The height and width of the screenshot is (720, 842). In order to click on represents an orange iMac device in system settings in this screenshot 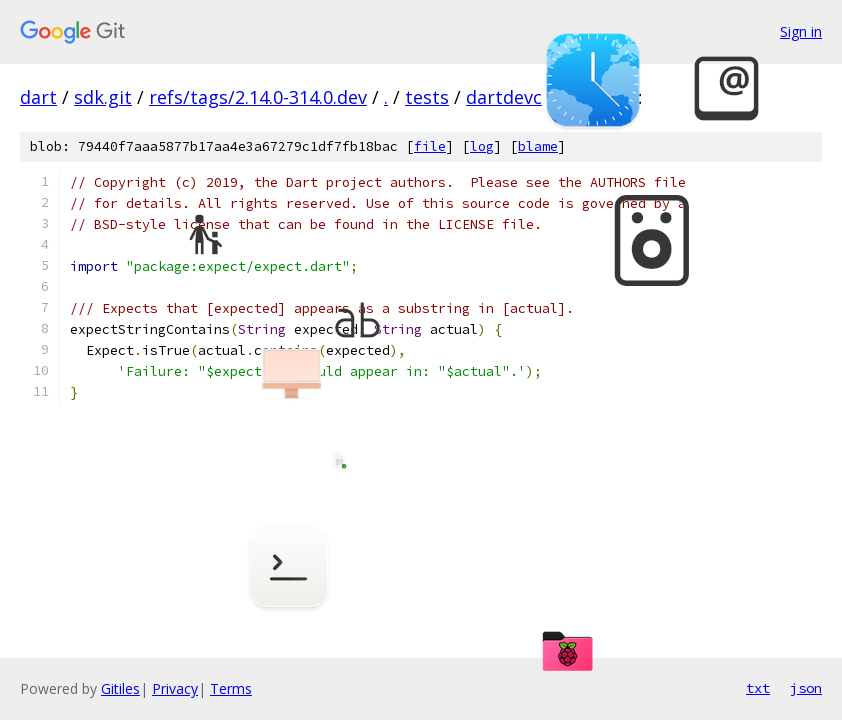, I will do `click(291, 372)`.